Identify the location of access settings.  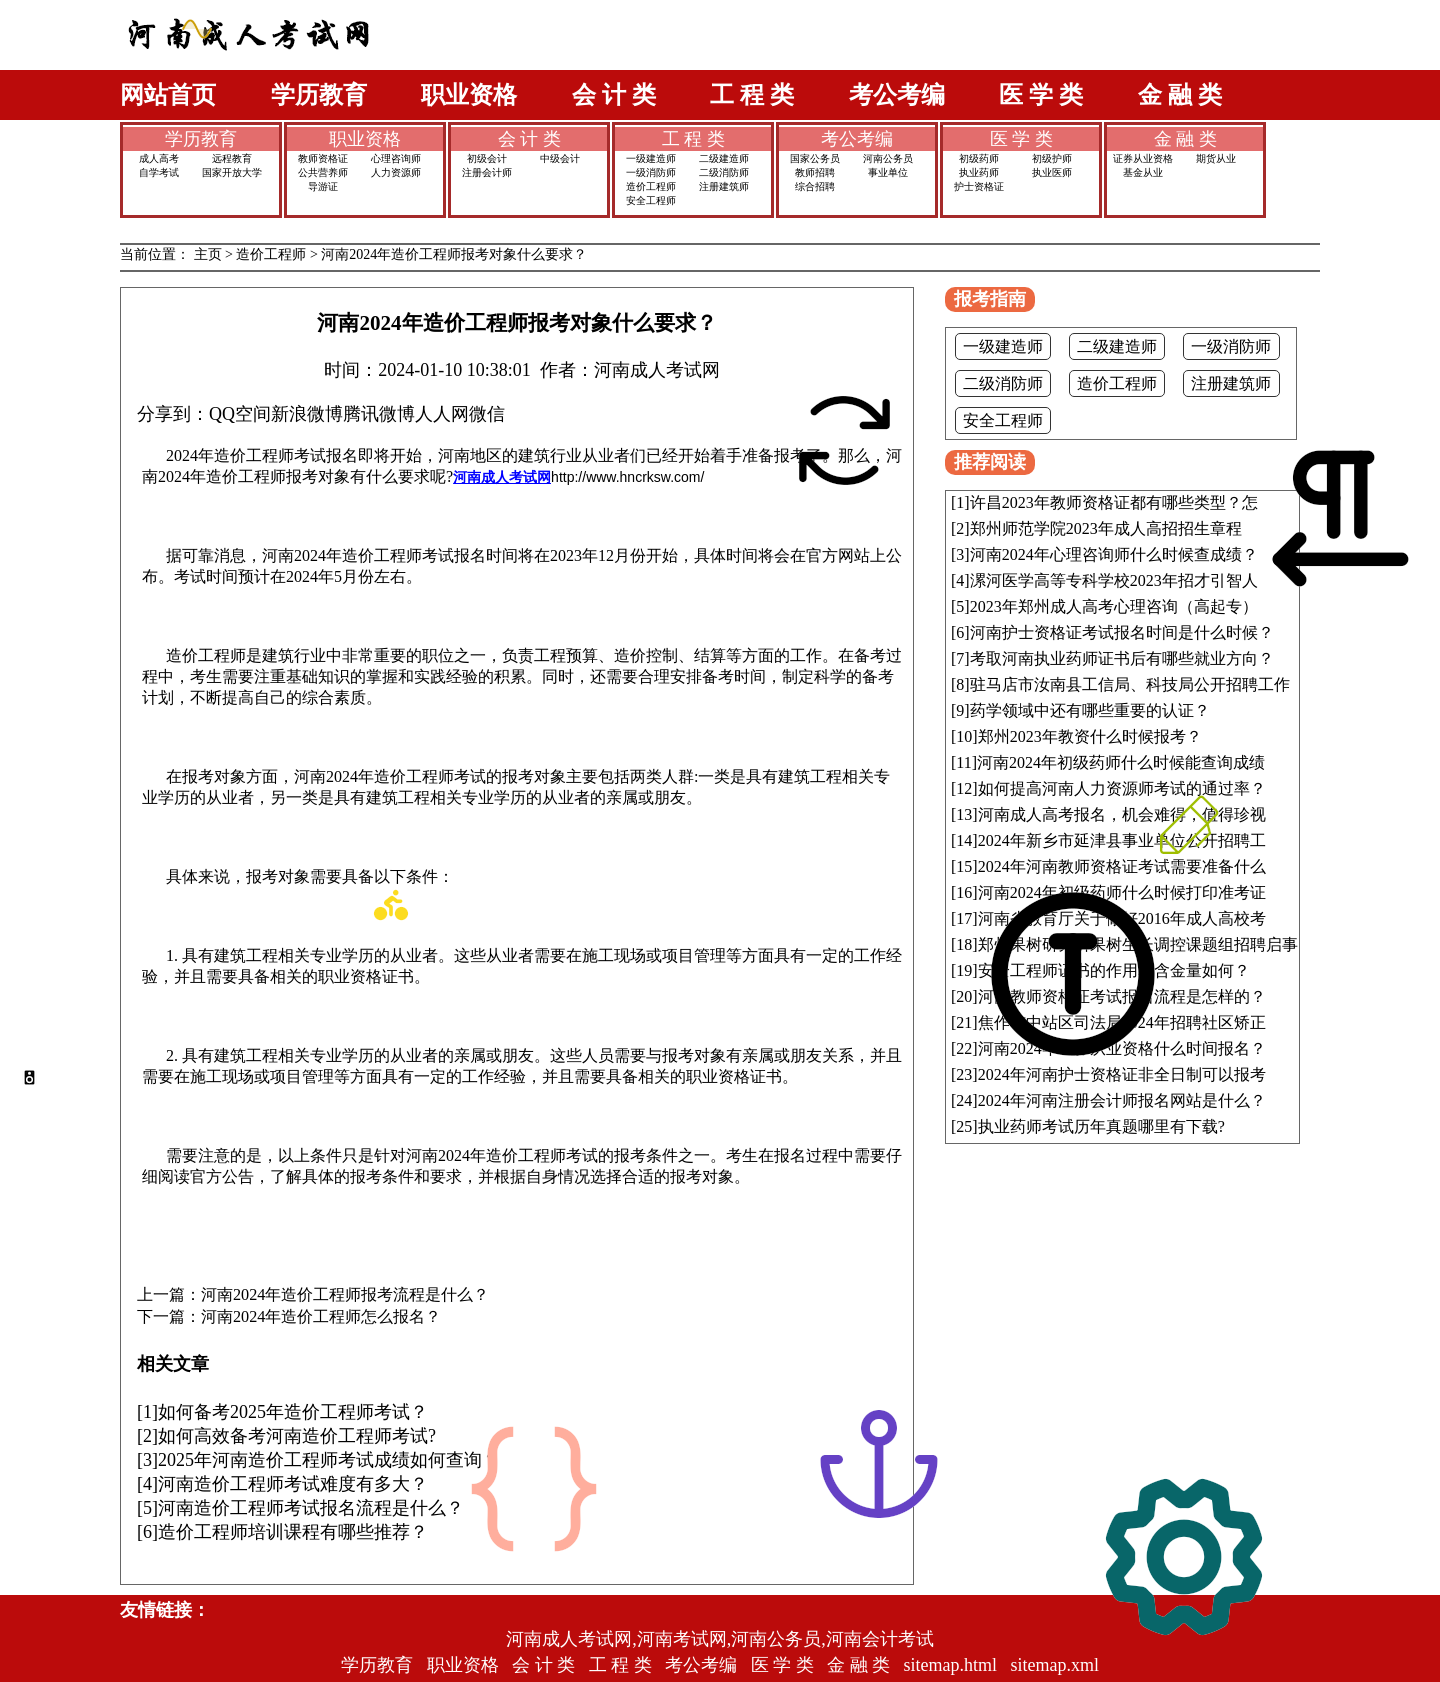
(1184, 1557).